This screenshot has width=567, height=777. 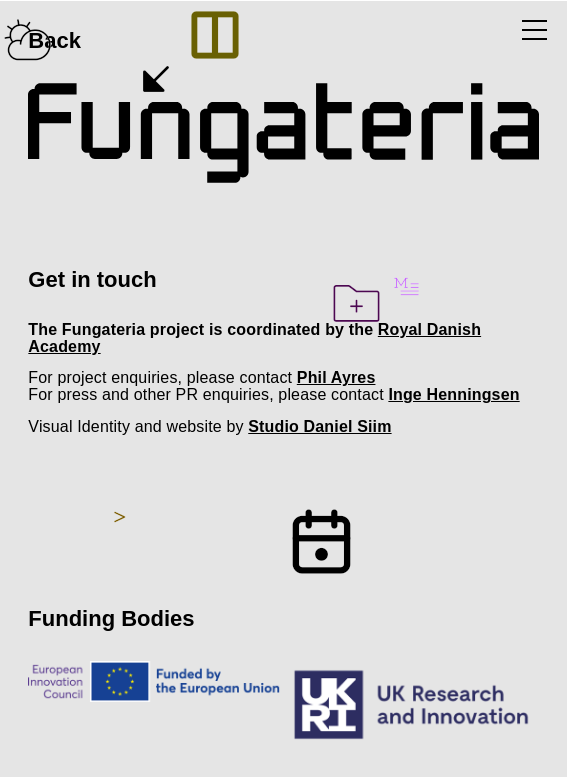 I want to click on split view horizontally, so click(x=215, y=35).